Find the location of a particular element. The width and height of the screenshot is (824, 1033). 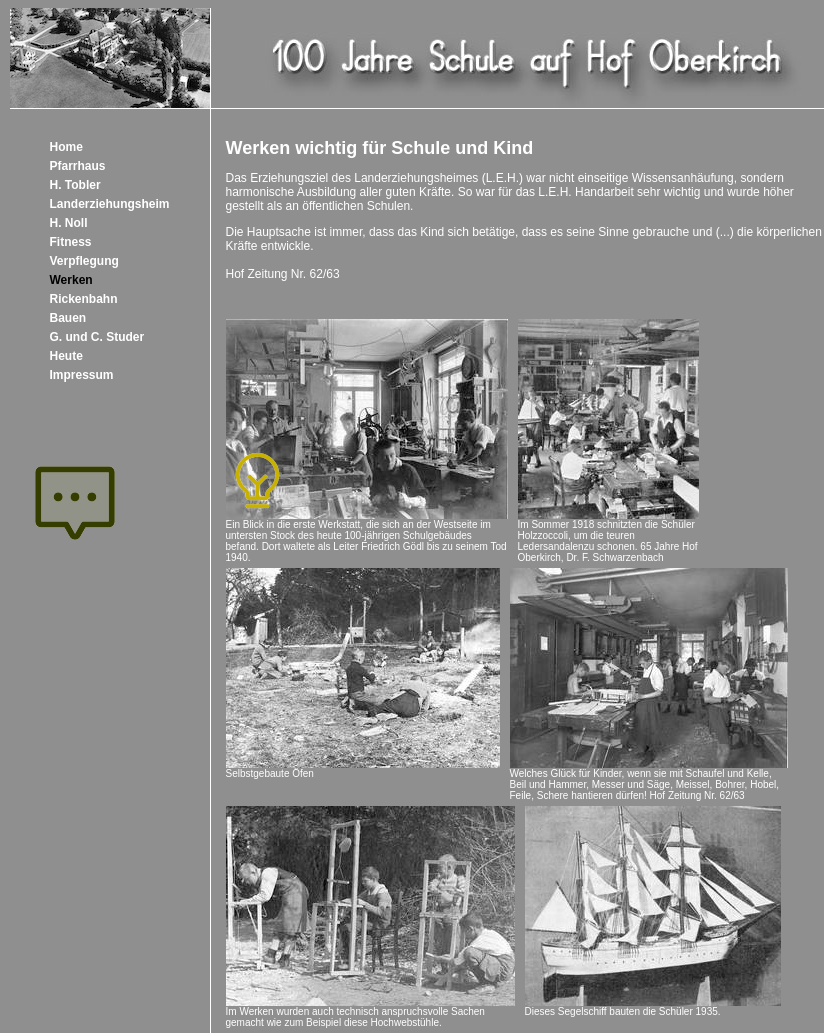

toggle light mode or brightness settings is located at coordinates (257, 480).